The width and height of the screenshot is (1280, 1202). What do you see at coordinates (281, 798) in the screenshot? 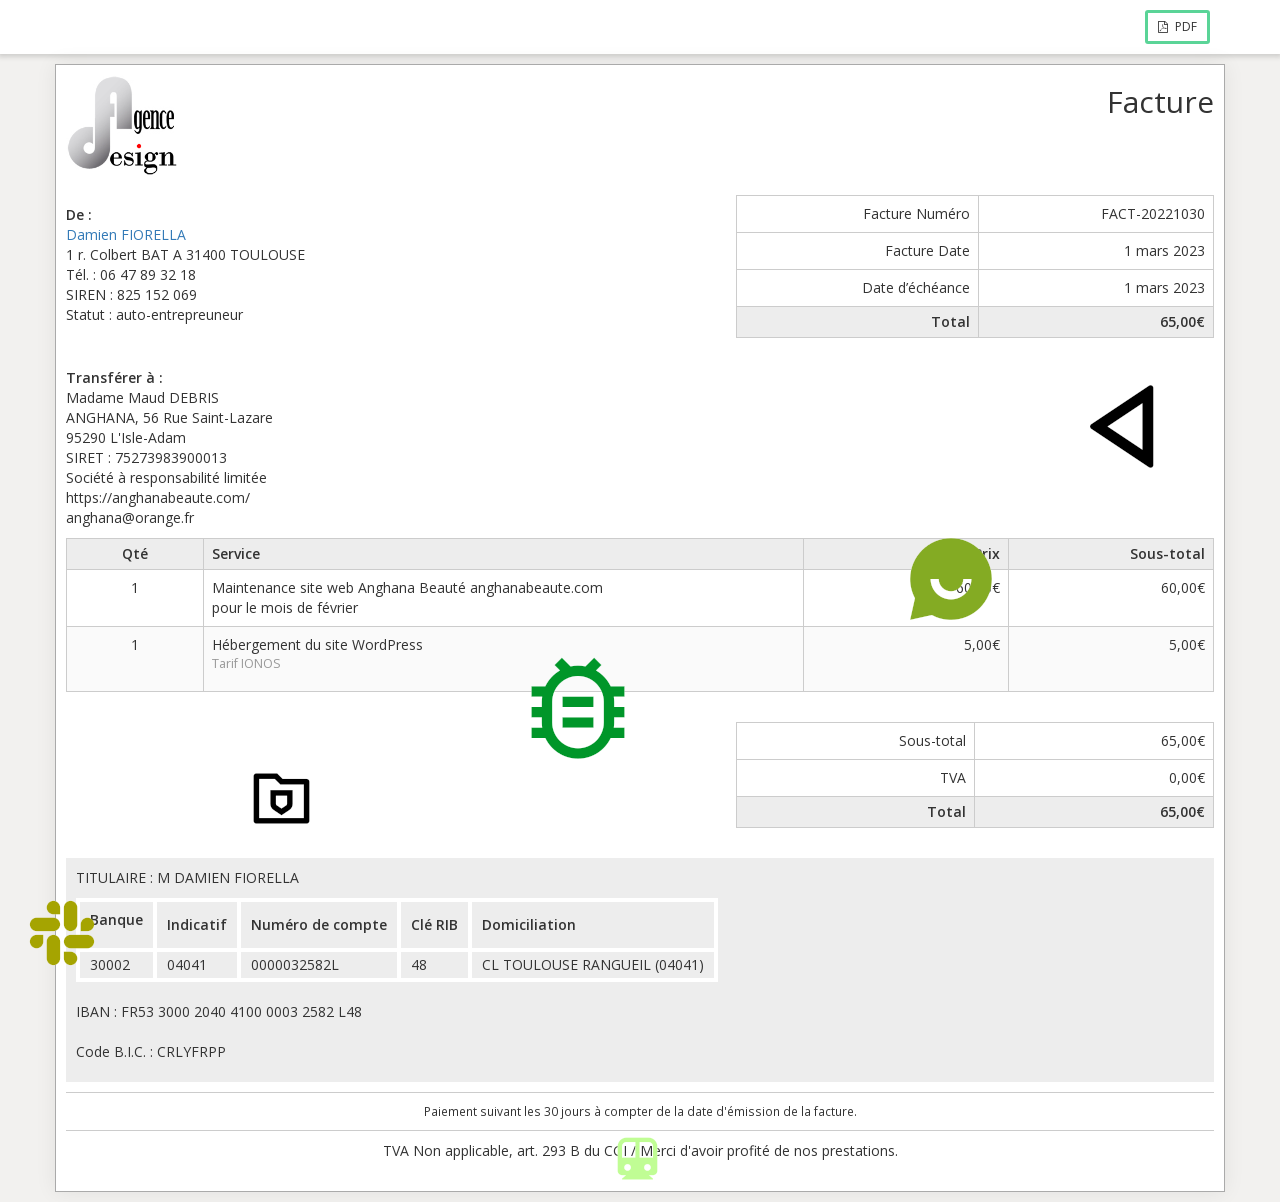
I see `access protected or secure files` at bounding box center [281, 798].